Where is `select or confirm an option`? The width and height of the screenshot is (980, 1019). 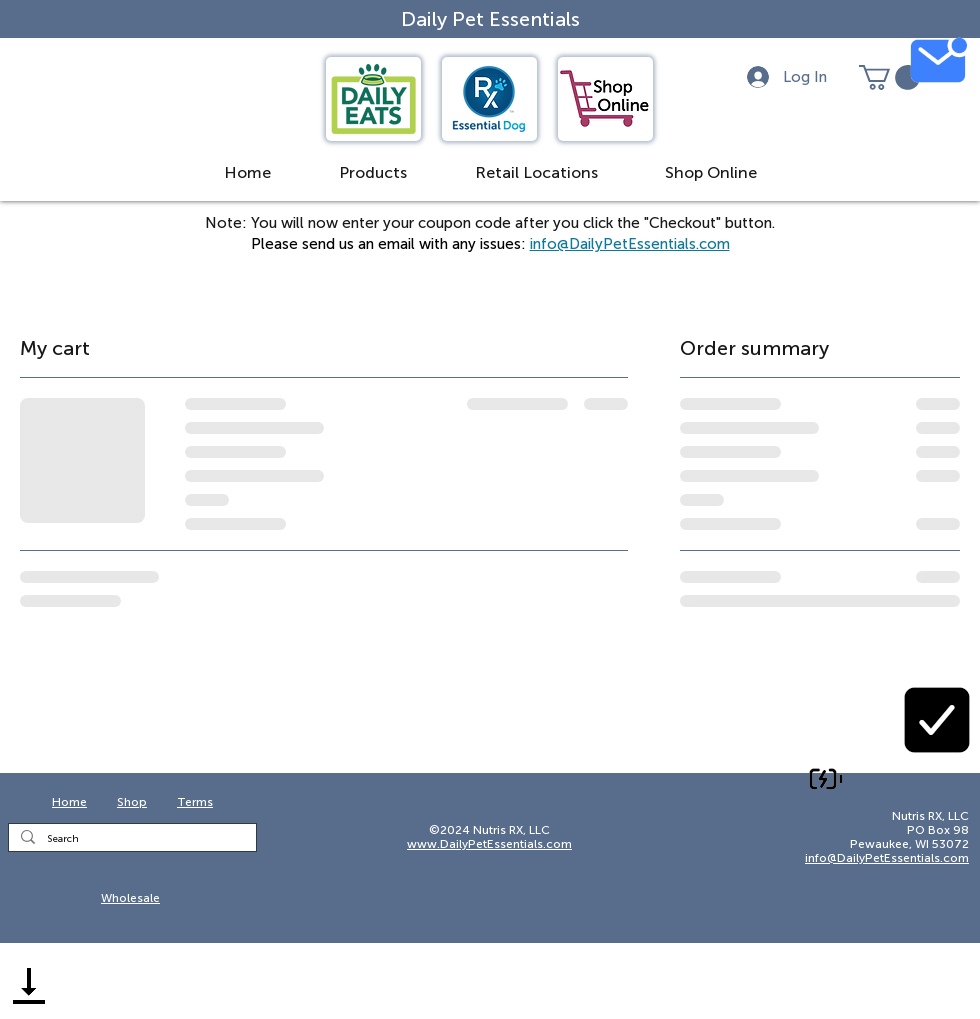 select or confirm an option is located at coordinates (937, 720).